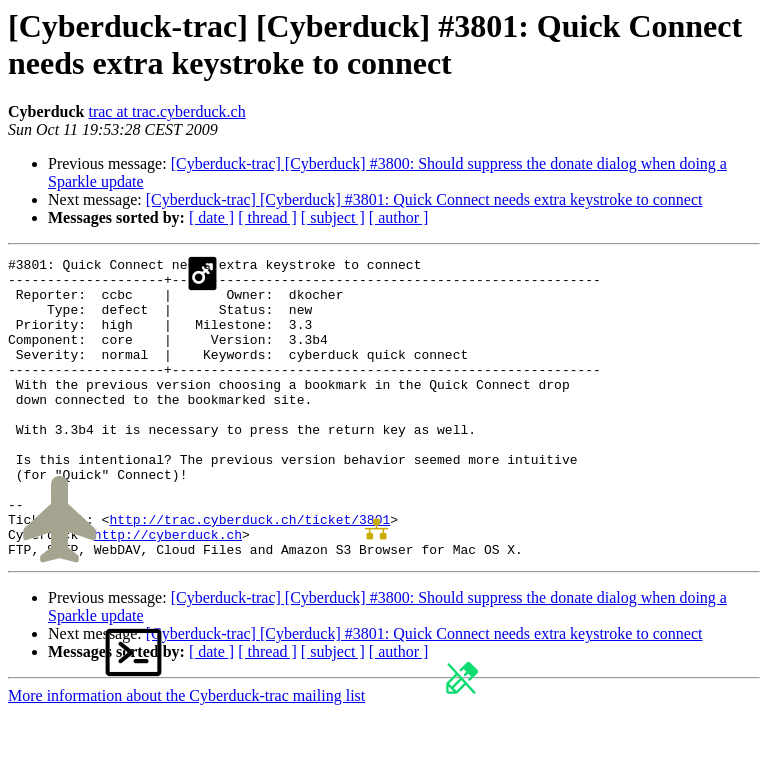 The height and width of the screenshot is (773, 768). What do you see at coordinates (59, 519) in the screenshot?
I see `book or search for flights` at bounding box center [59, 519].